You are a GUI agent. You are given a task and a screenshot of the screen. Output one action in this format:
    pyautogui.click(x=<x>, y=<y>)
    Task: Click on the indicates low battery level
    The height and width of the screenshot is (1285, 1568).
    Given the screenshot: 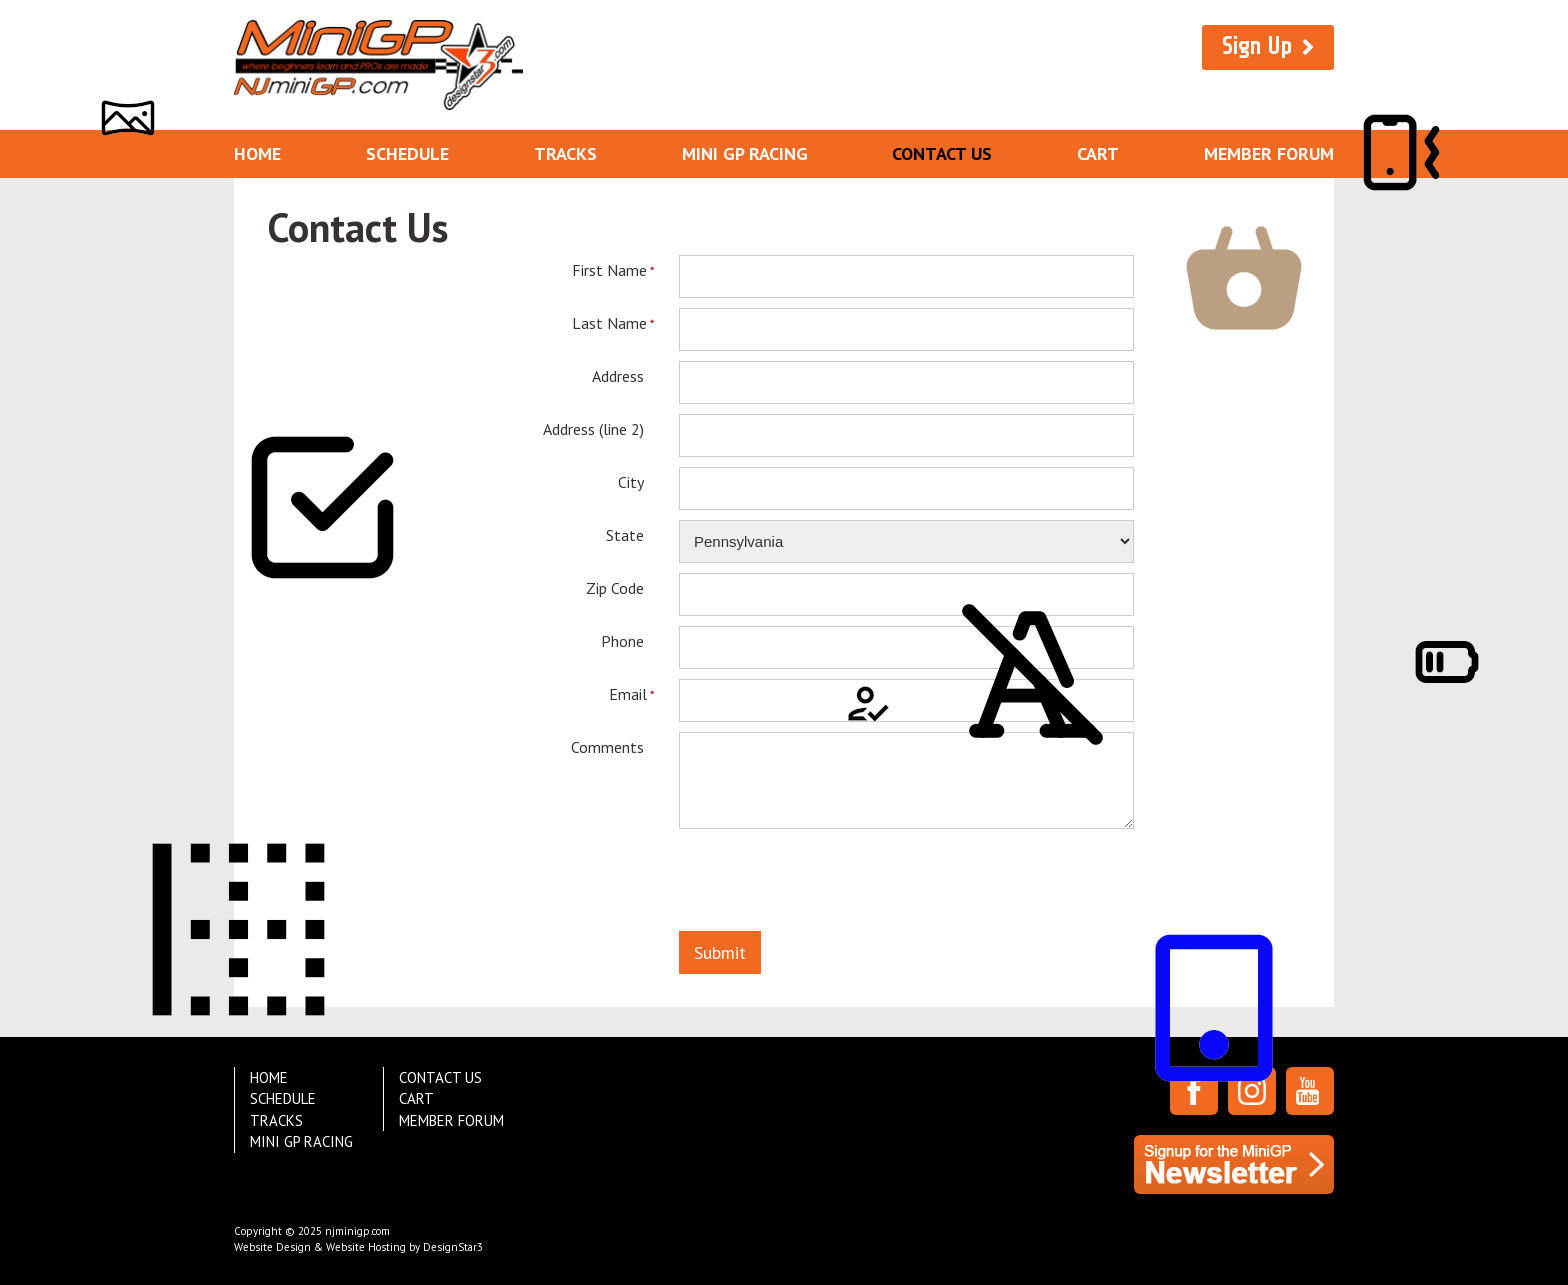 What is the action you would take?
    pyautogui.click(x=1447, y=662)
    